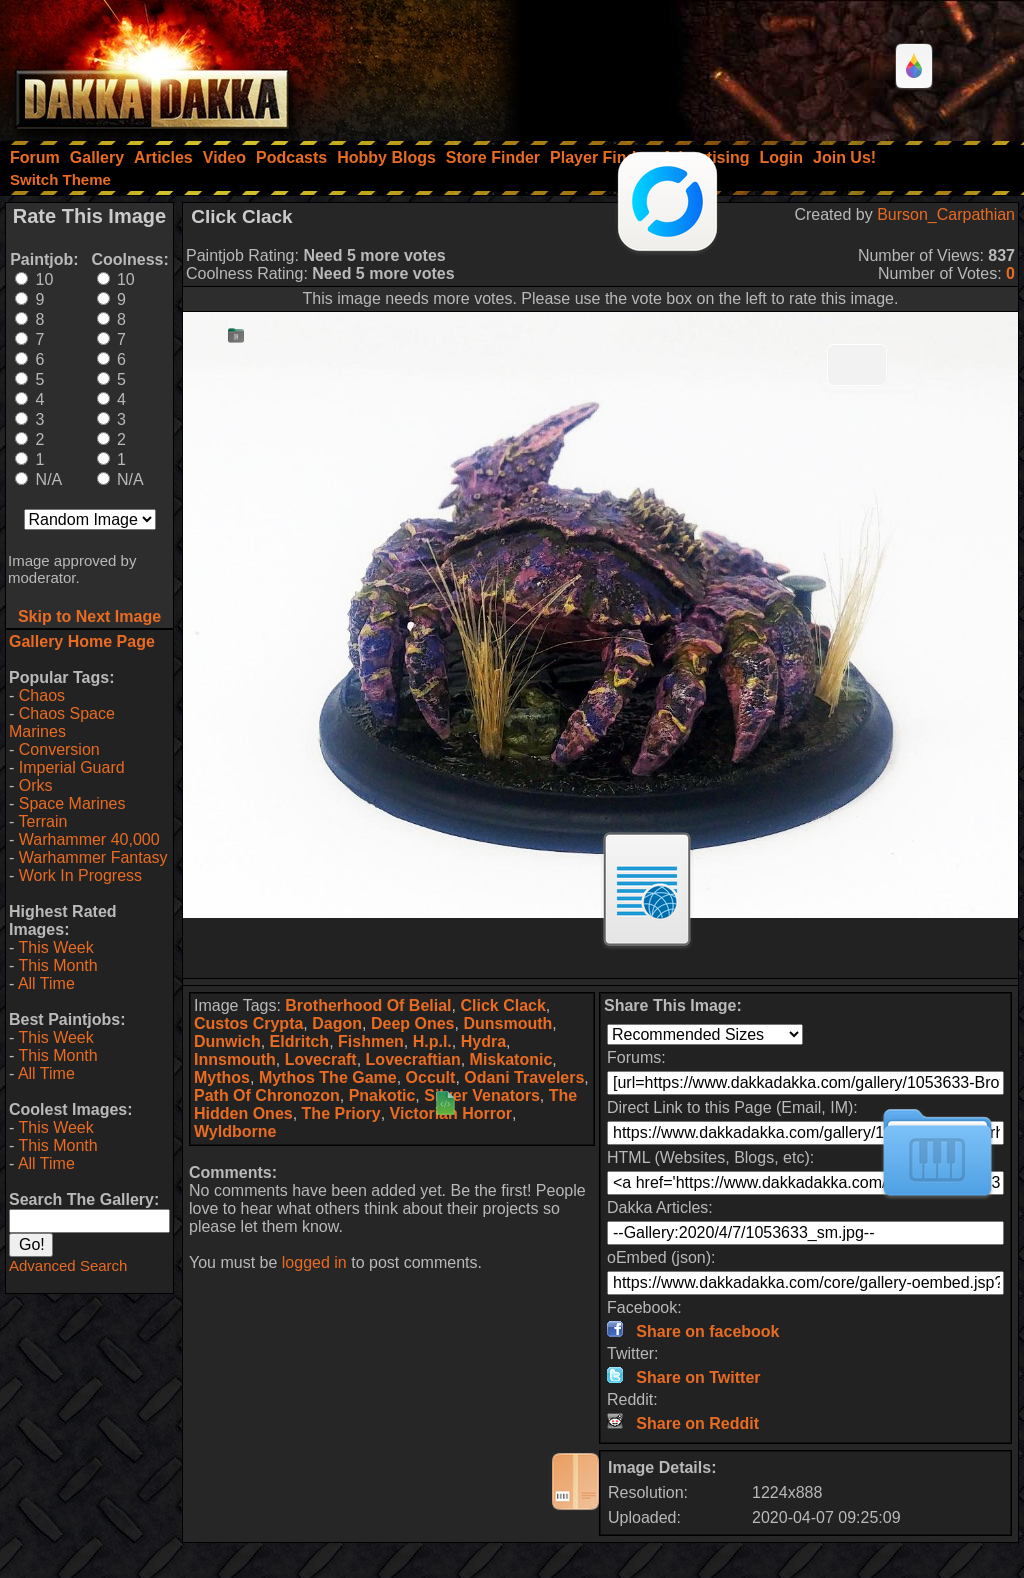 The image size is (1024, 1578). I want to click on open templates folder, so click(236, 335).